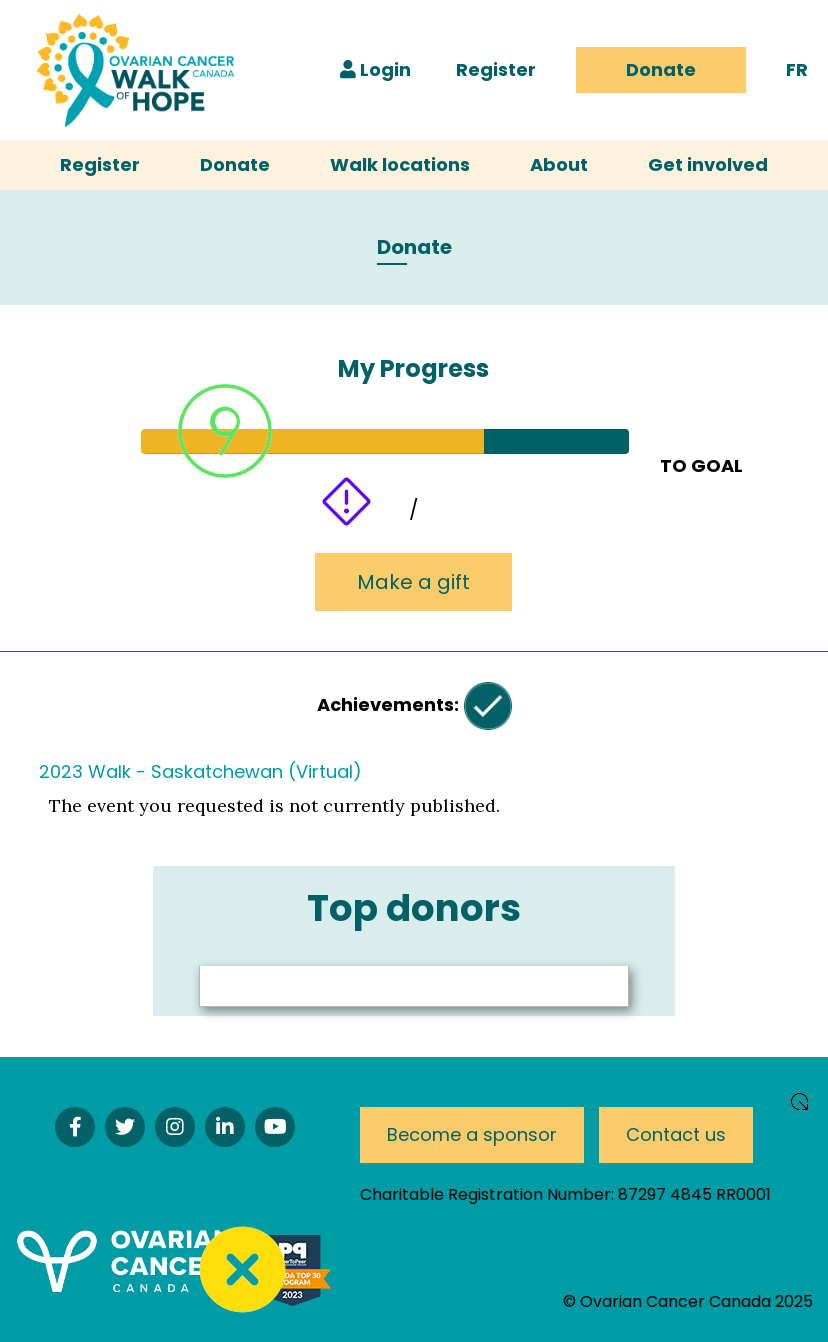 The width and height of the screenshot is (828, 1342). Describe the element at coordinates (346, 501) in the screenshot. I see `indicates a warning or caution state` at that location.